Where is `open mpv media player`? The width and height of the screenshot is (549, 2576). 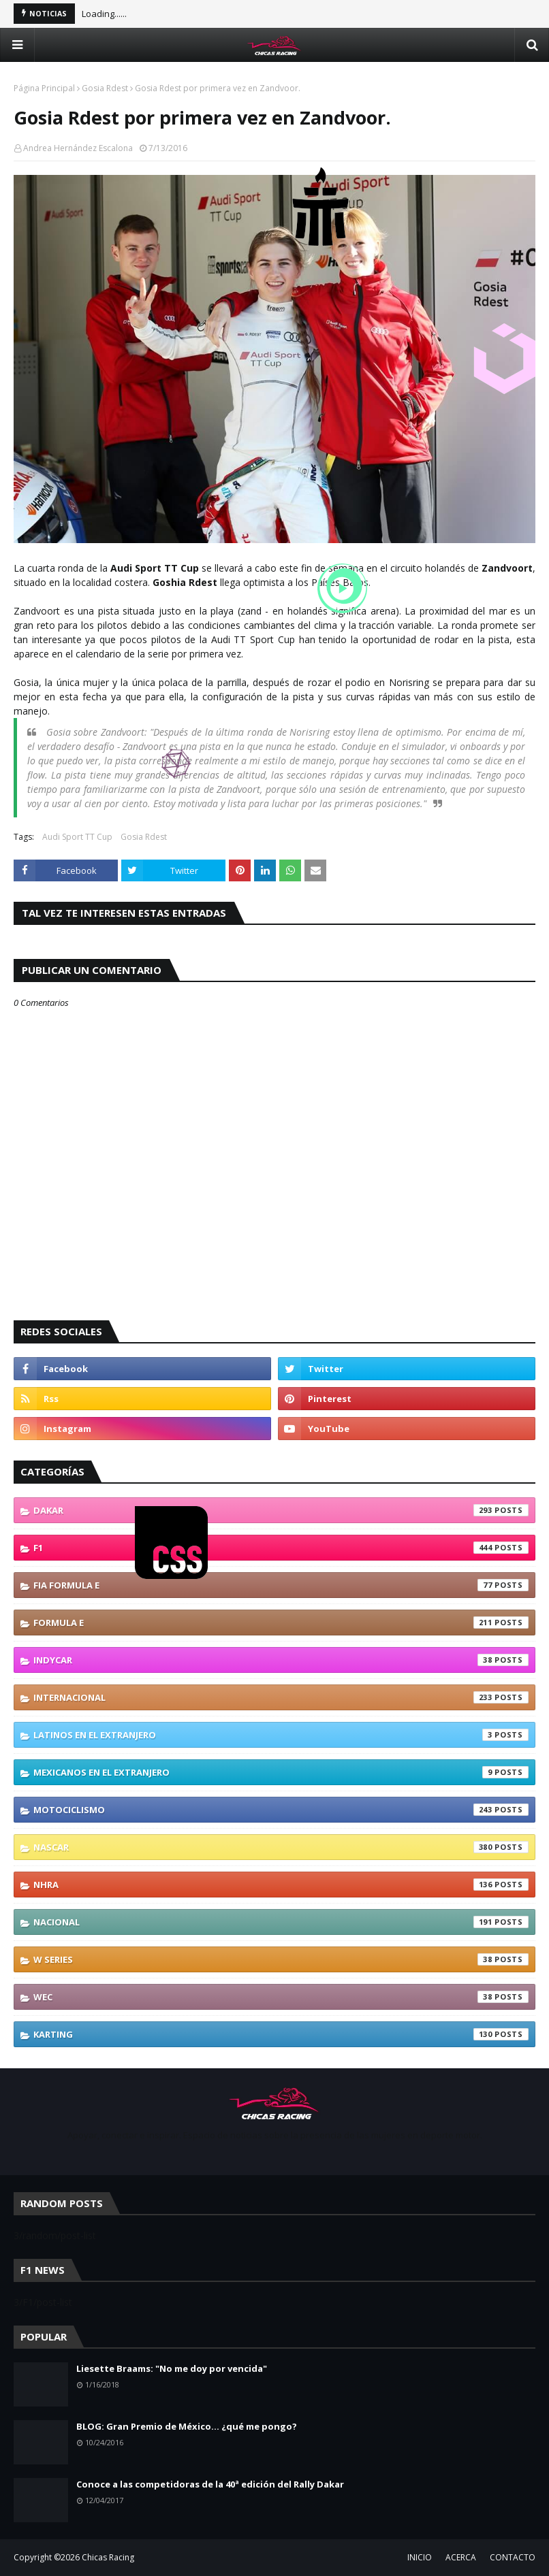
open mpv media player is located at coordinates (342, 588).